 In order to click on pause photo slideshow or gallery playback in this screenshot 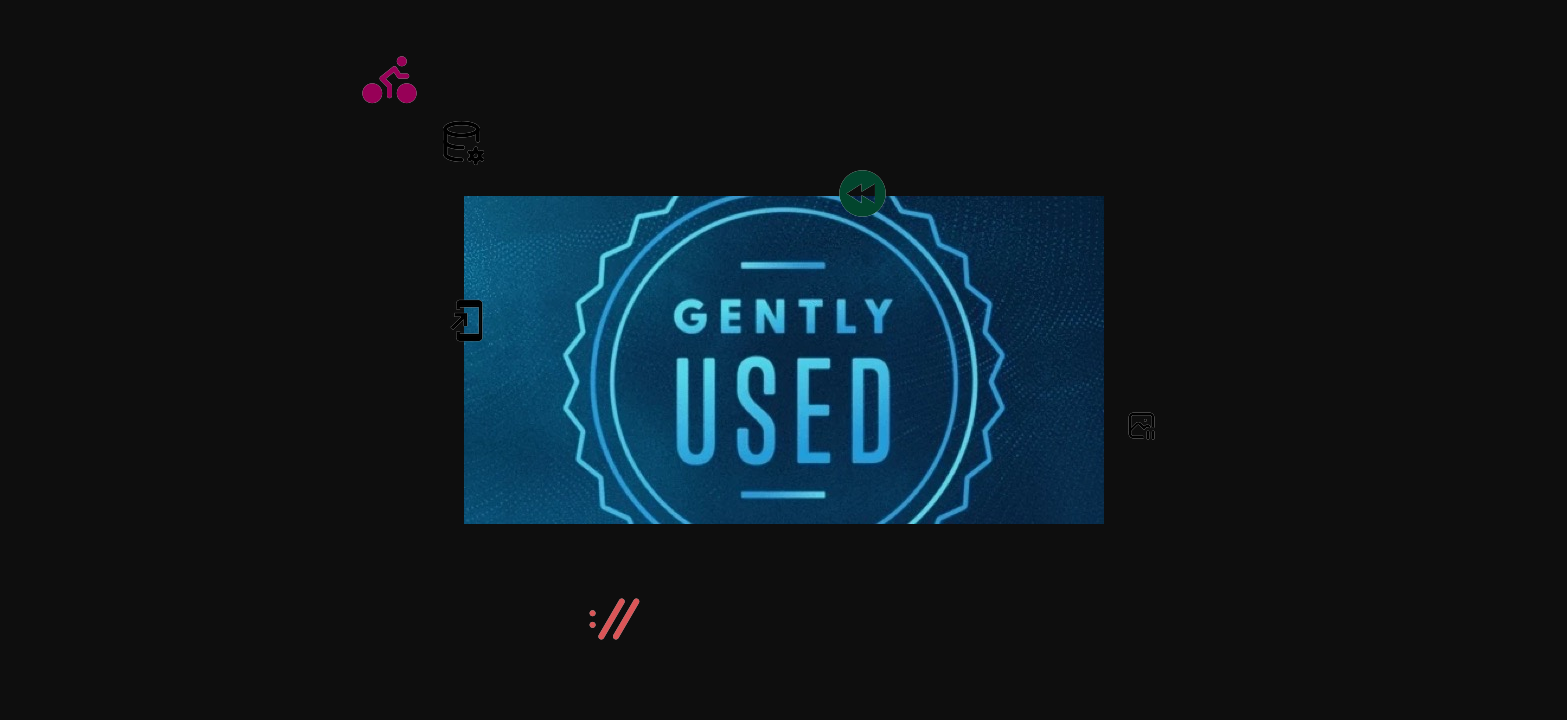, I will do `click(1141, 425)`.